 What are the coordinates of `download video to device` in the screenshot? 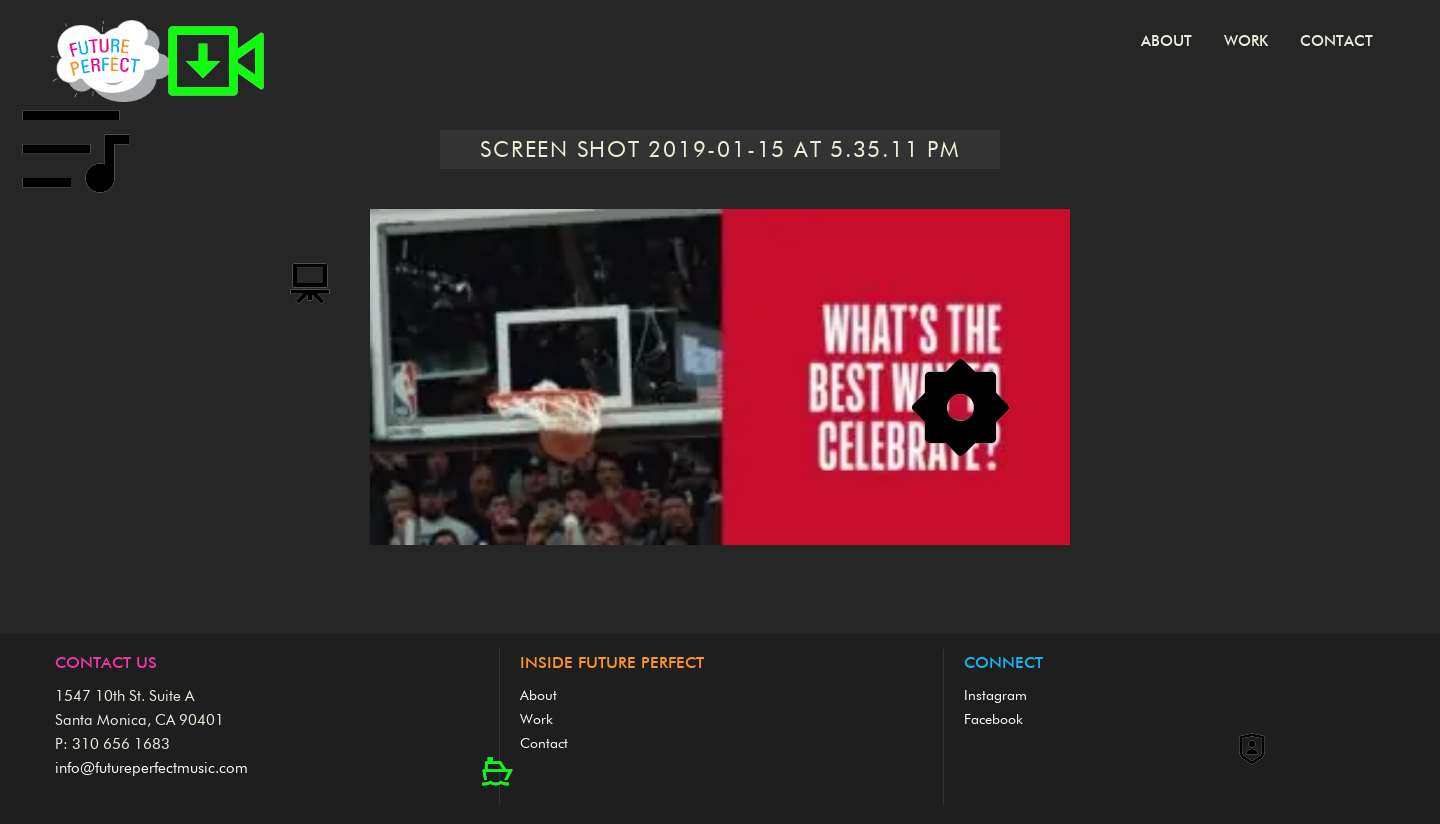 It's located at (216, 61).